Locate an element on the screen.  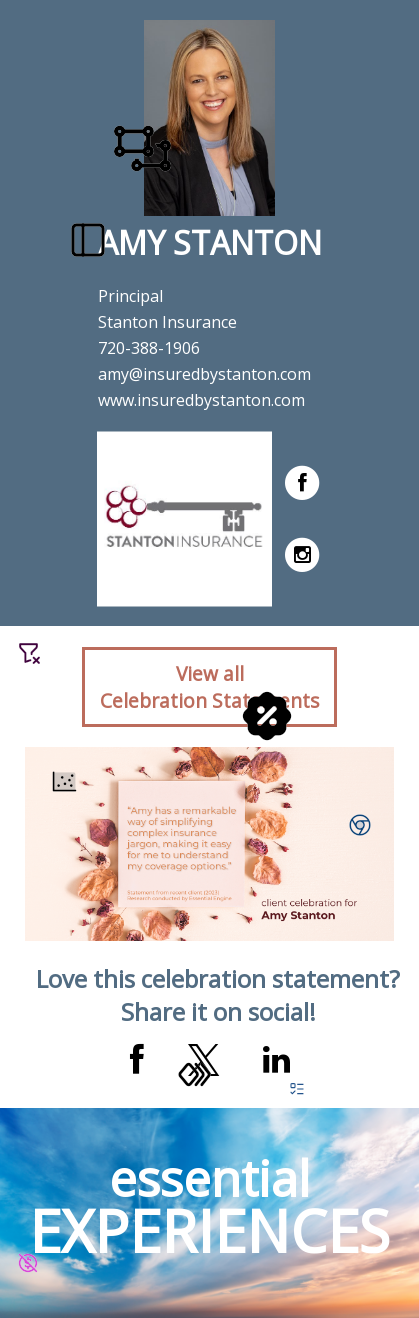
view available discounts or promotions is located at coordinates (267, 716).